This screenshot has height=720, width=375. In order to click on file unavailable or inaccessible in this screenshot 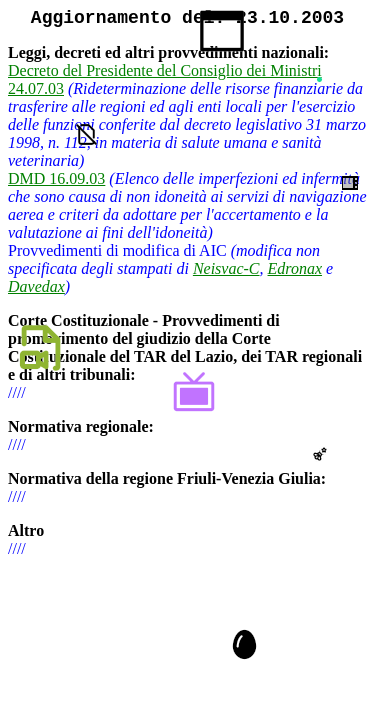, I will do `click(86, 134)`.